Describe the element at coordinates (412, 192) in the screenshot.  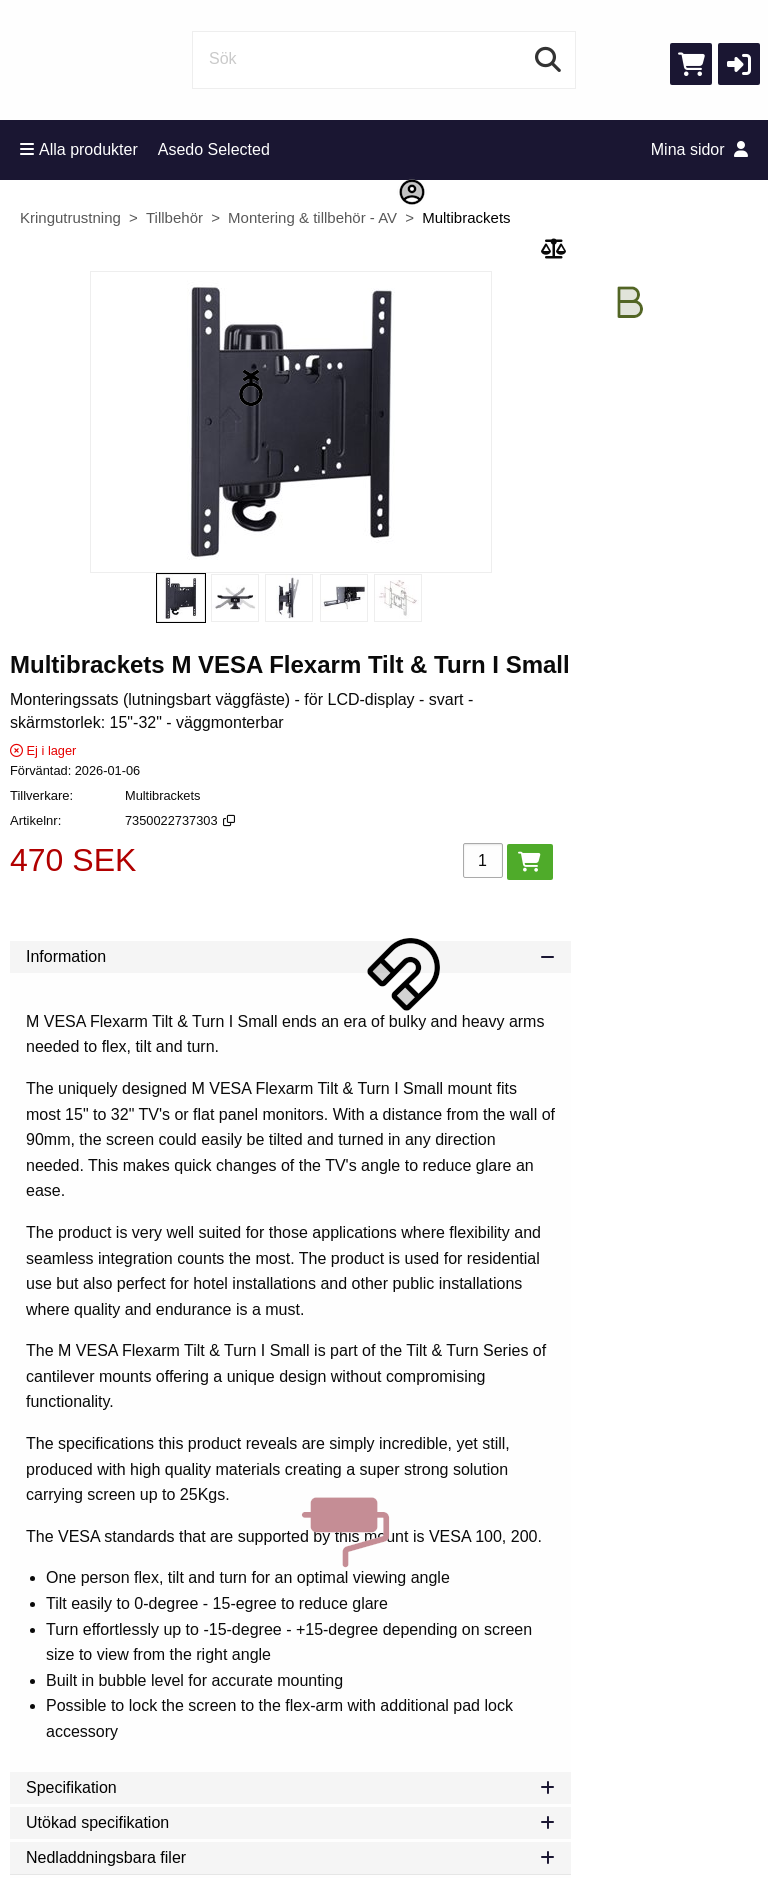
I see `access your account or profile settings` at that location.